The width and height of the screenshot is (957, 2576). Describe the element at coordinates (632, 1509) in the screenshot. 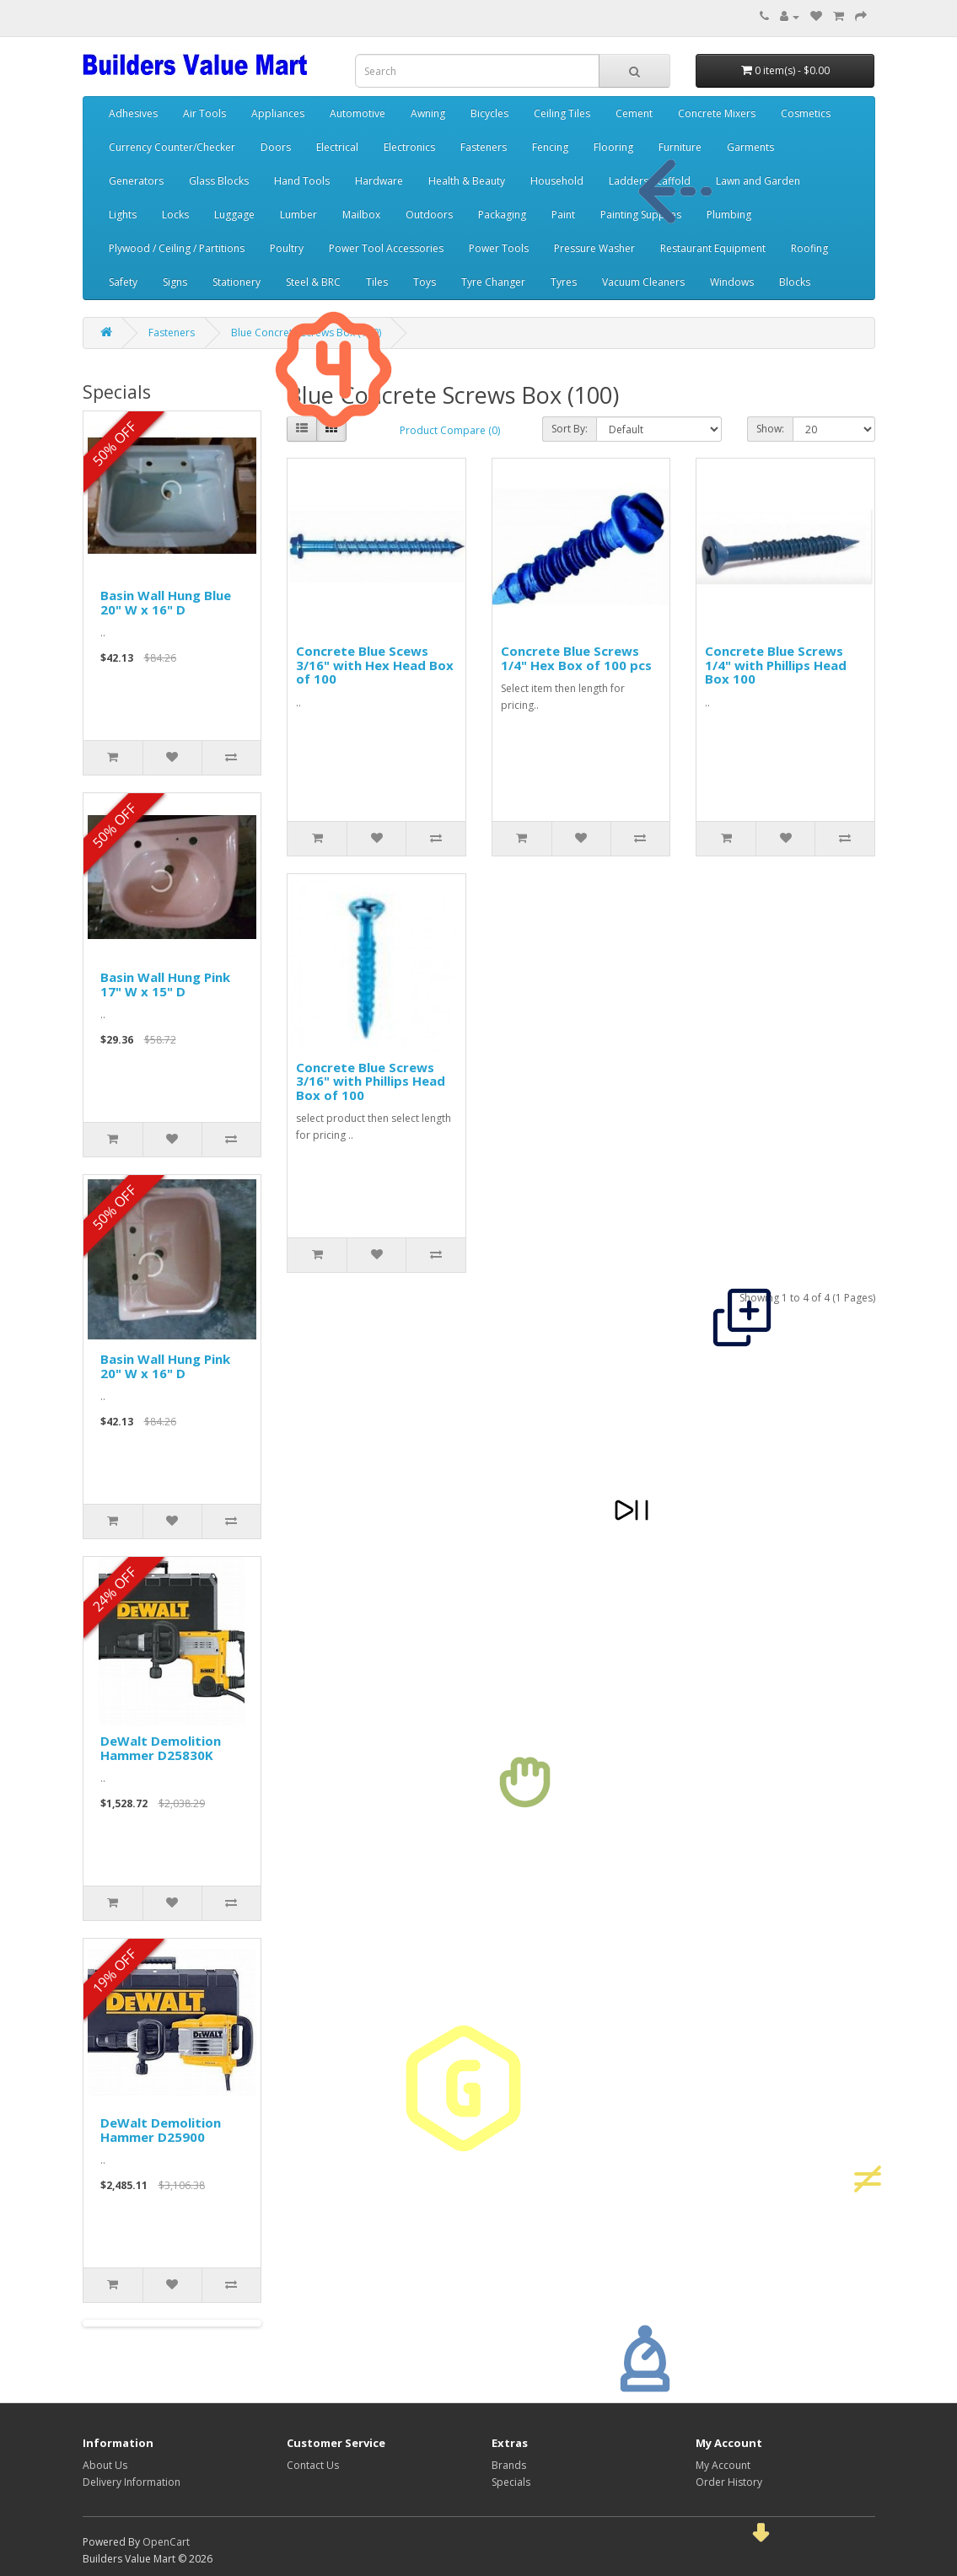

I see `toggle between play and pause for media playback` at that location.